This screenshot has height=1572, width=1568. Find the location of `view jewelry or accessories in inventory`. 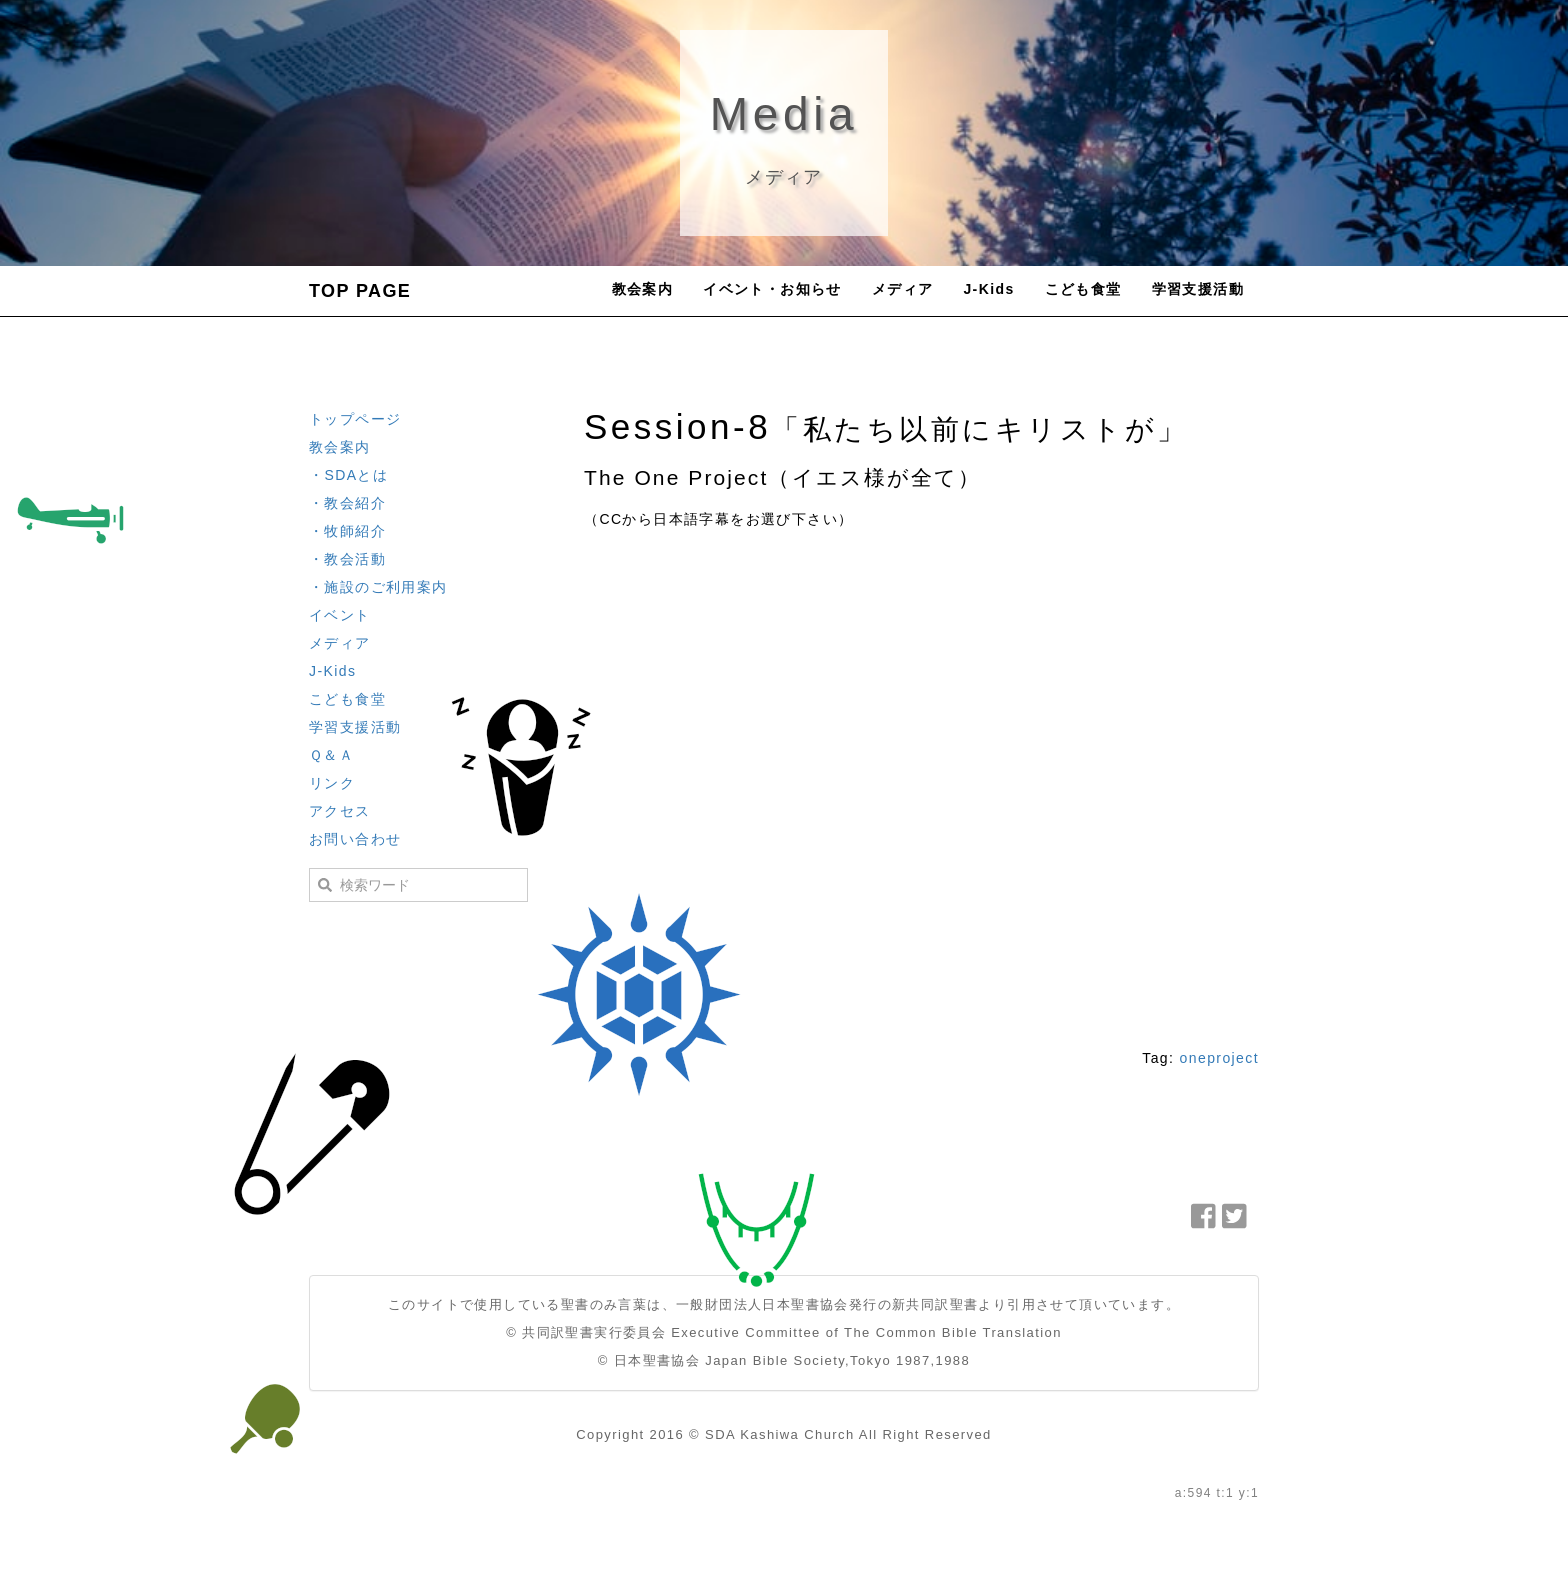

view jewelry or accessories in inventory is located at coordinates (756, 1229).